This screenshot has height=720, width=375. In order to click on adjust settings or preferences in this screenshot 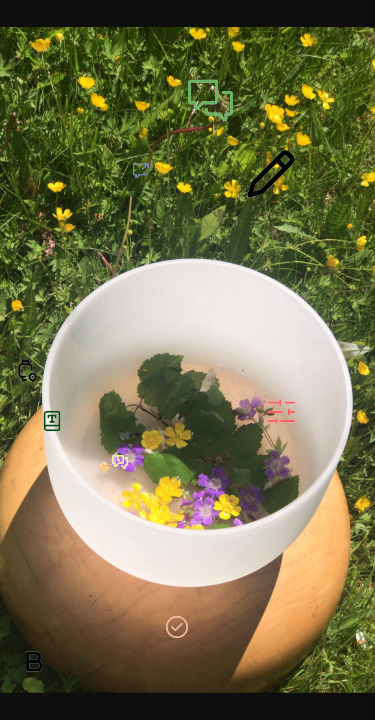, I will do `click(281, 411)`.